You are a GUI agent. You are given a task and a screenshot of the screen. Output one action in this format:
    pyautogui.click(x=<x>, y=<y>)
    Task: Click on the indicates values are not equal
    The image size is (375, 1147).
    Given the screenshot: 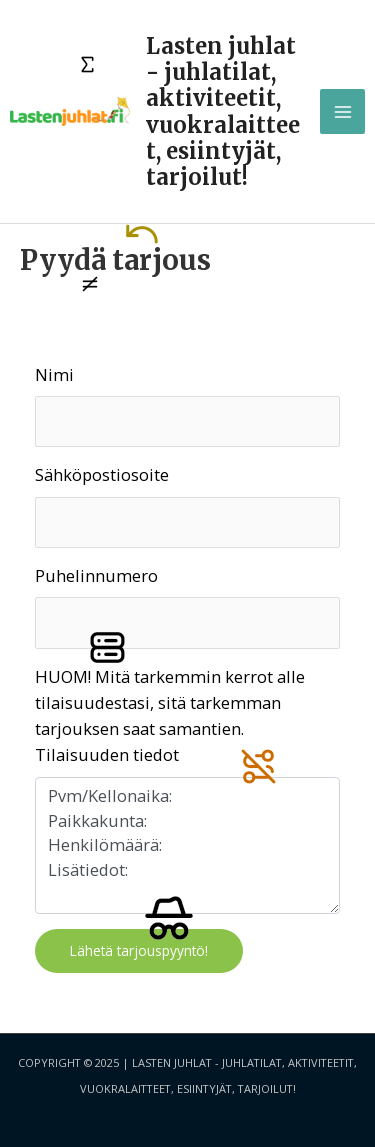 What is the action you would take?
    pyautogui.click(x=90, y=284)
    